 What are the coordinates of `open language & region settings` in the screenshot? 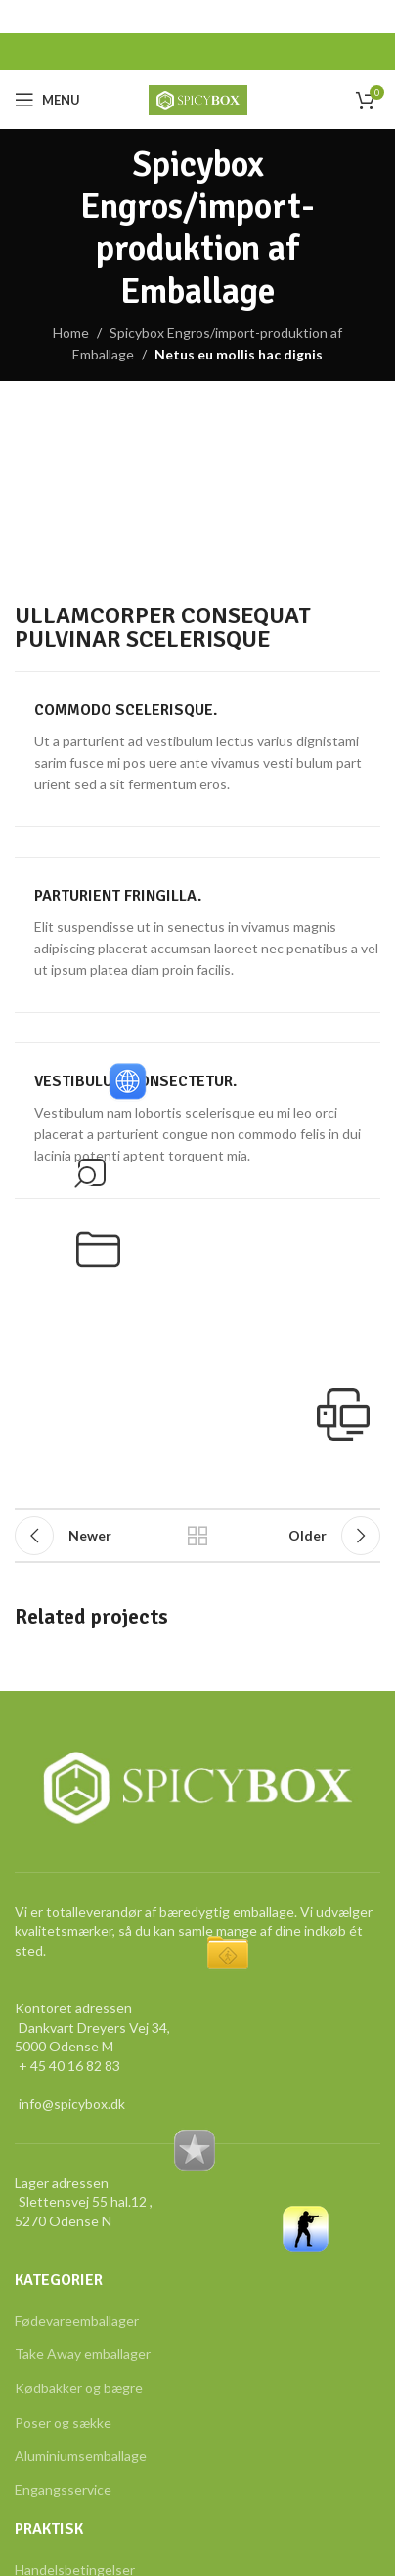 It's located at (127, 1081).